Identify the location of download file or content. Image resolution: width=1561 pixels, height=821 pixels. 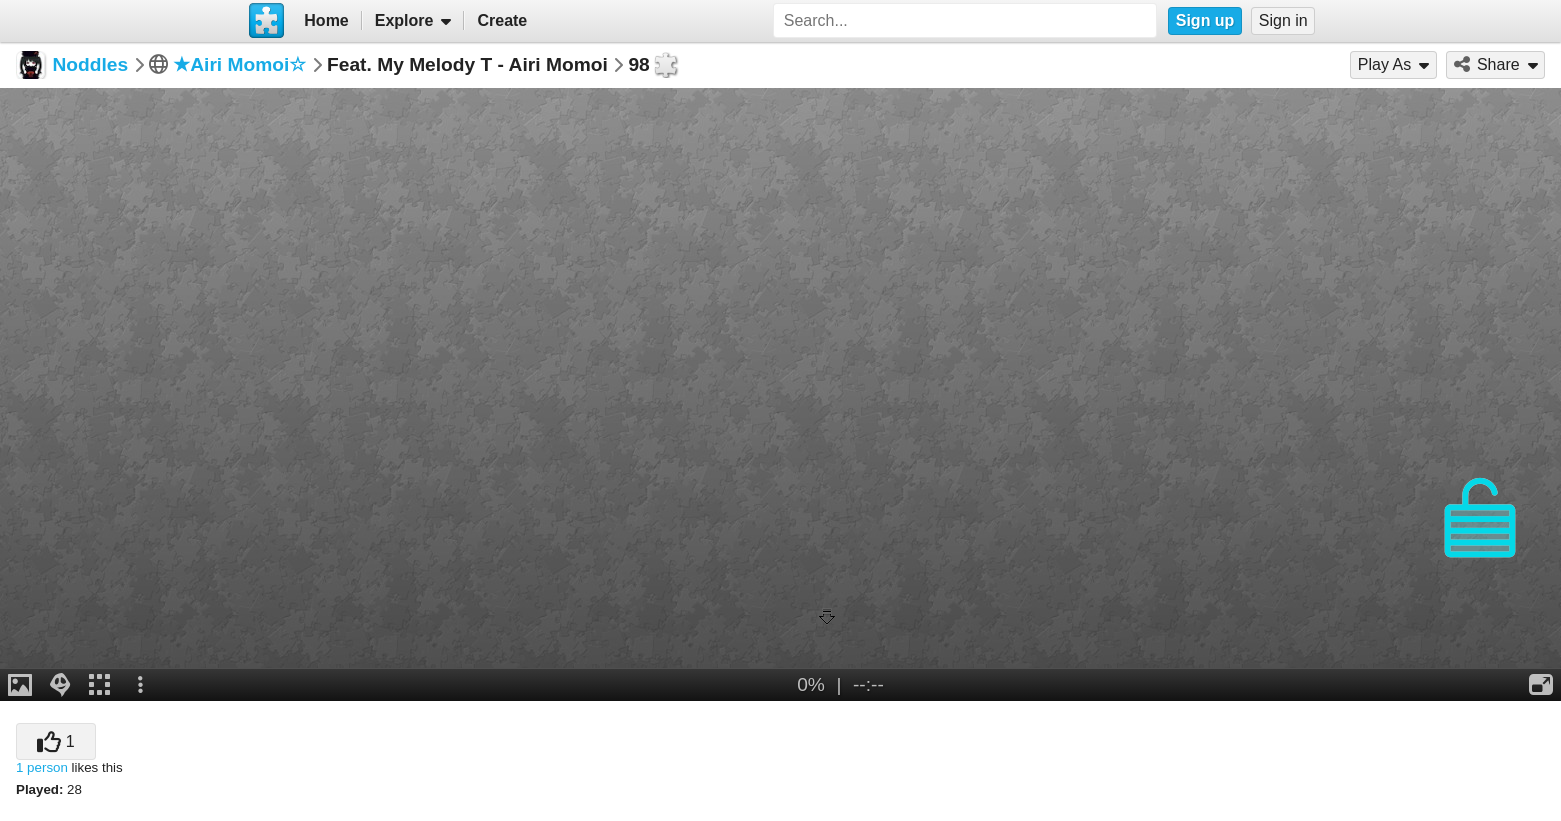
(827, 616).